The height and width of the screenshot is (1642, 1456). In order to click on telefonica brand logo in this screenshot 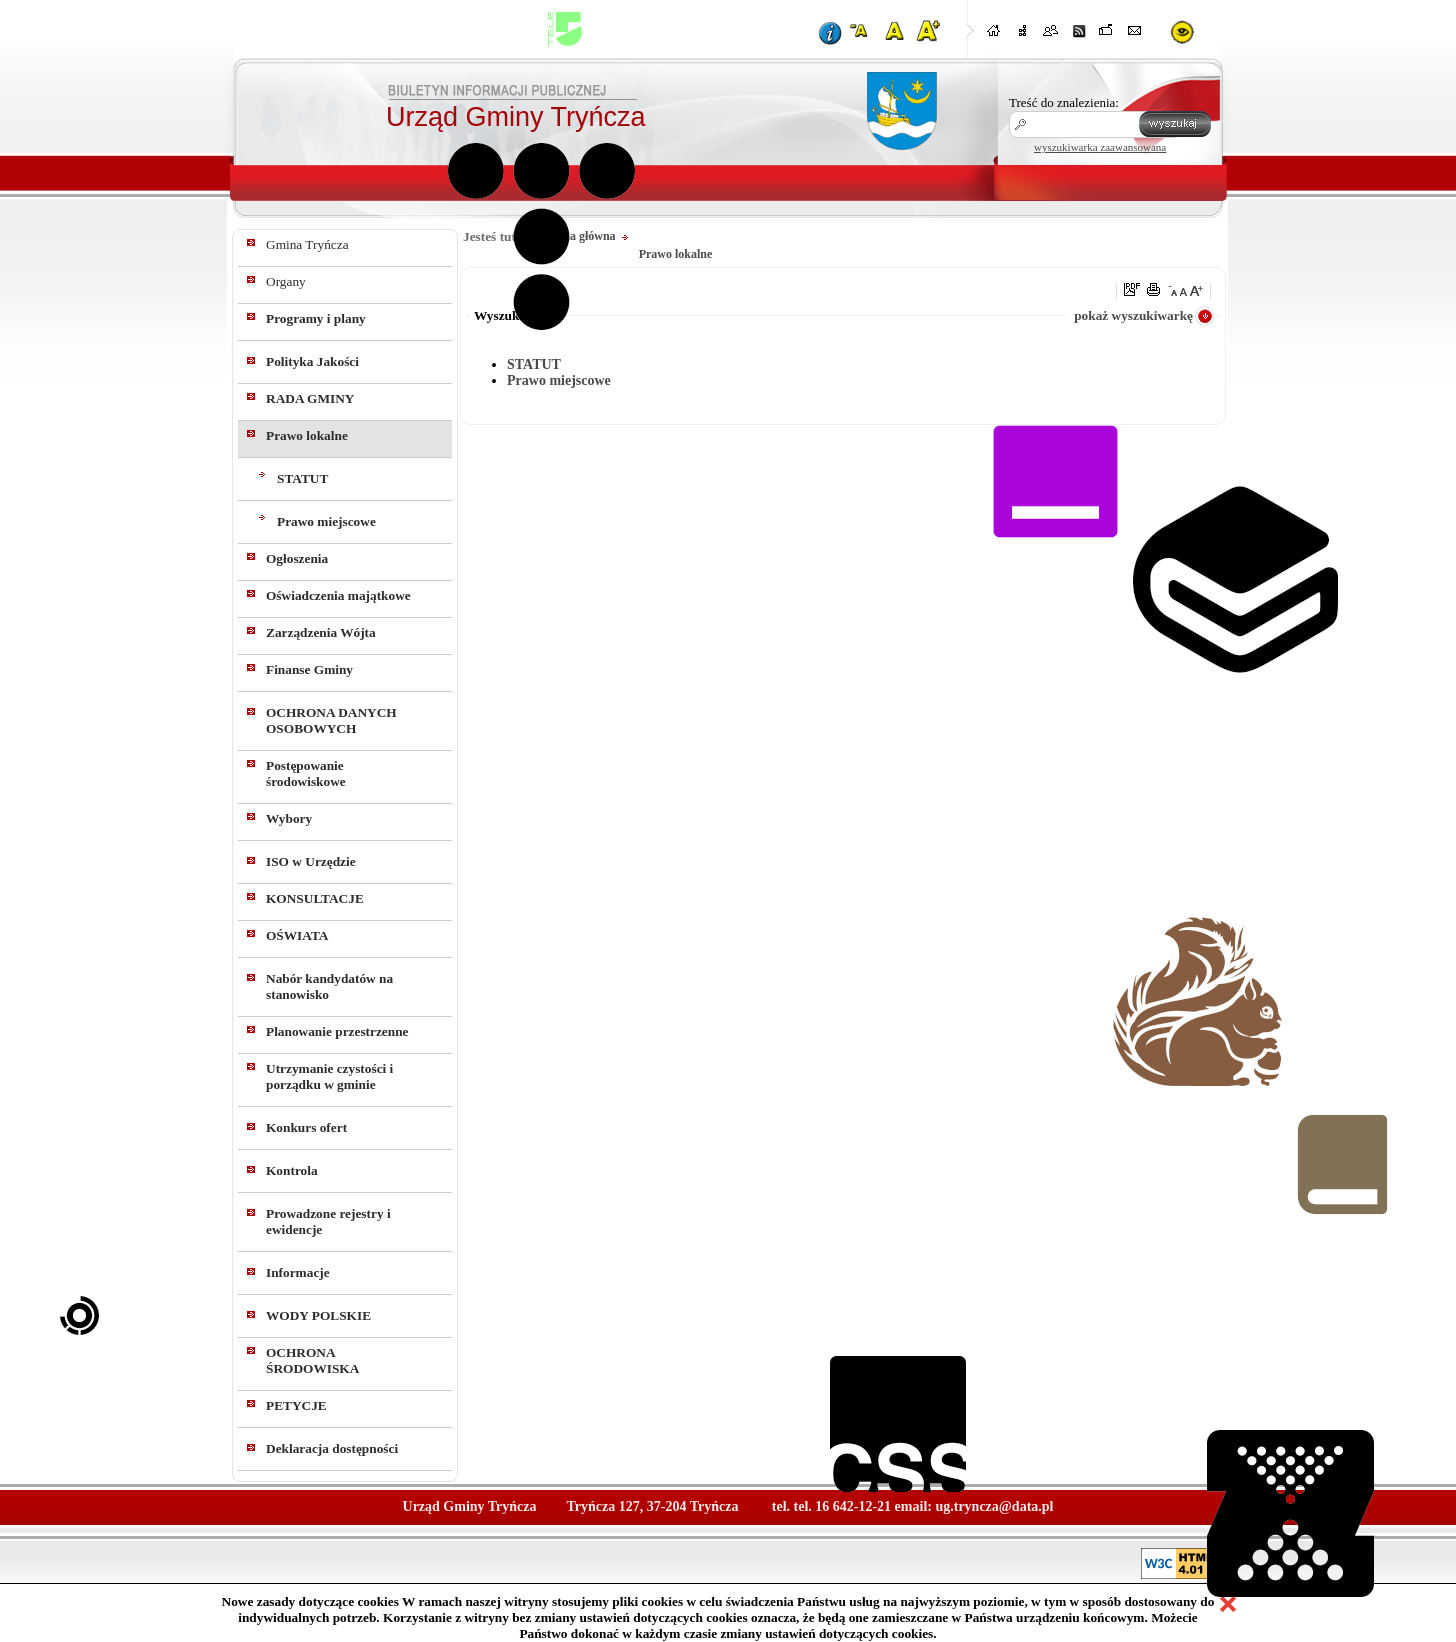, I will do `click(541, 236)`.